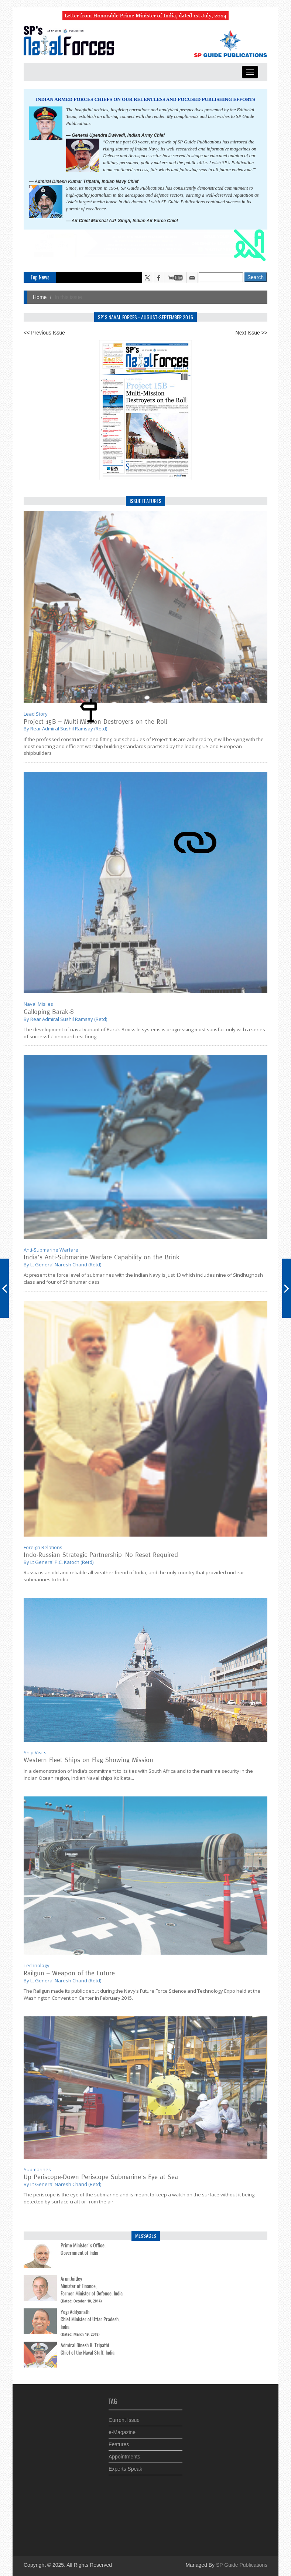  Describe the element at coordinates (195, 842) in the screenshot. I see `copy or share a link` at that location.